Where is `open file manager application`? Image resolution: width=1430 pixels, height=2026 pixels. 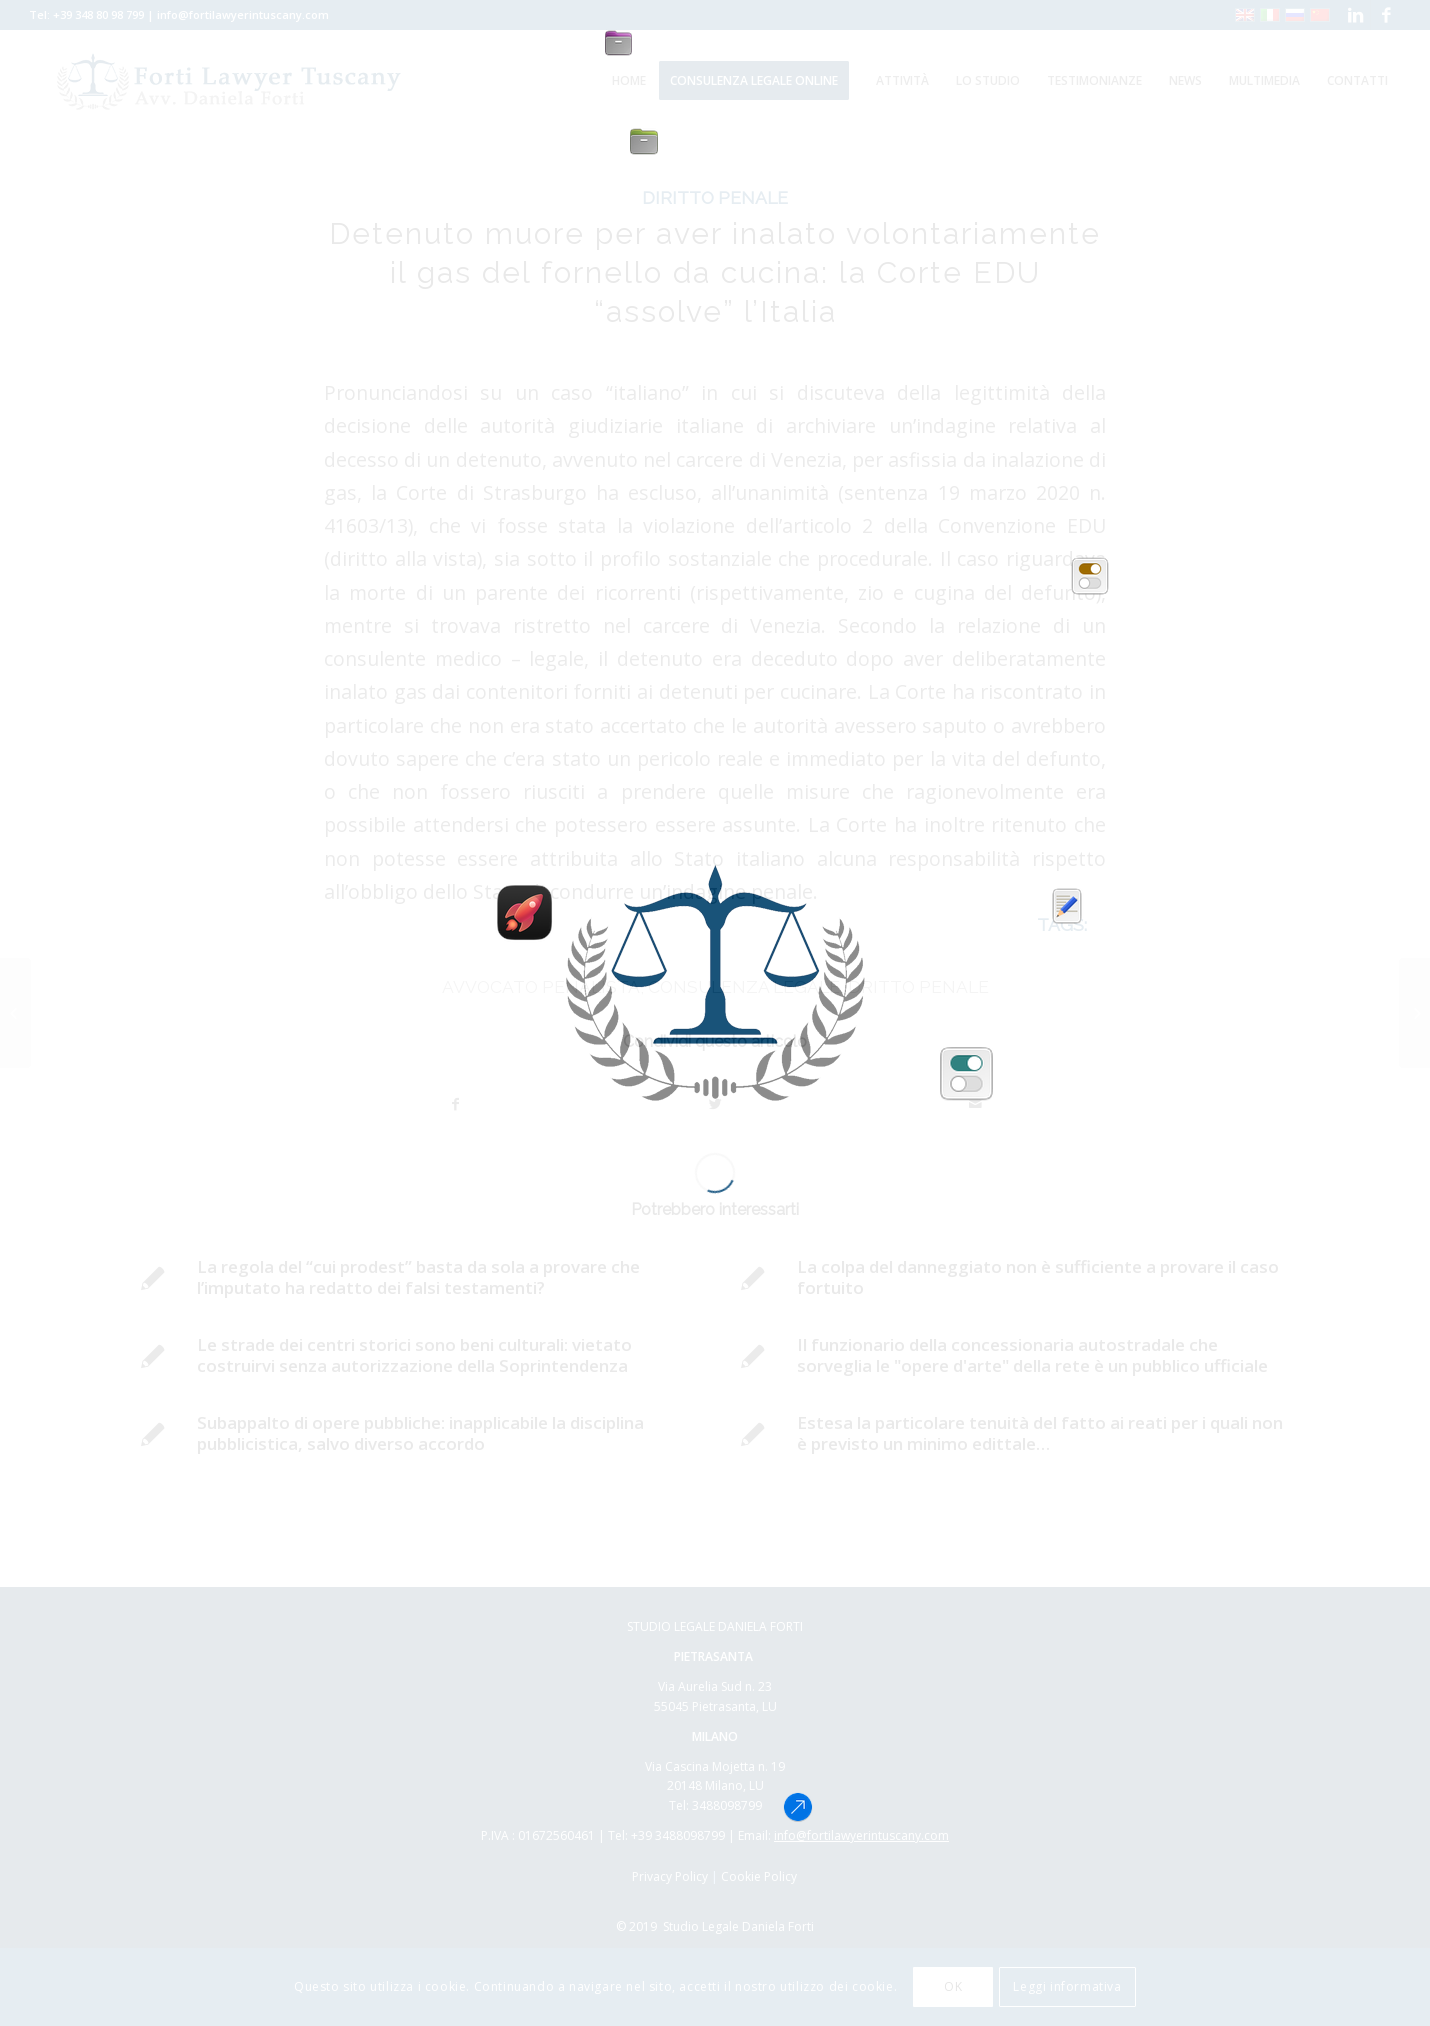
open file manager application is located at coordinates (644, 141).